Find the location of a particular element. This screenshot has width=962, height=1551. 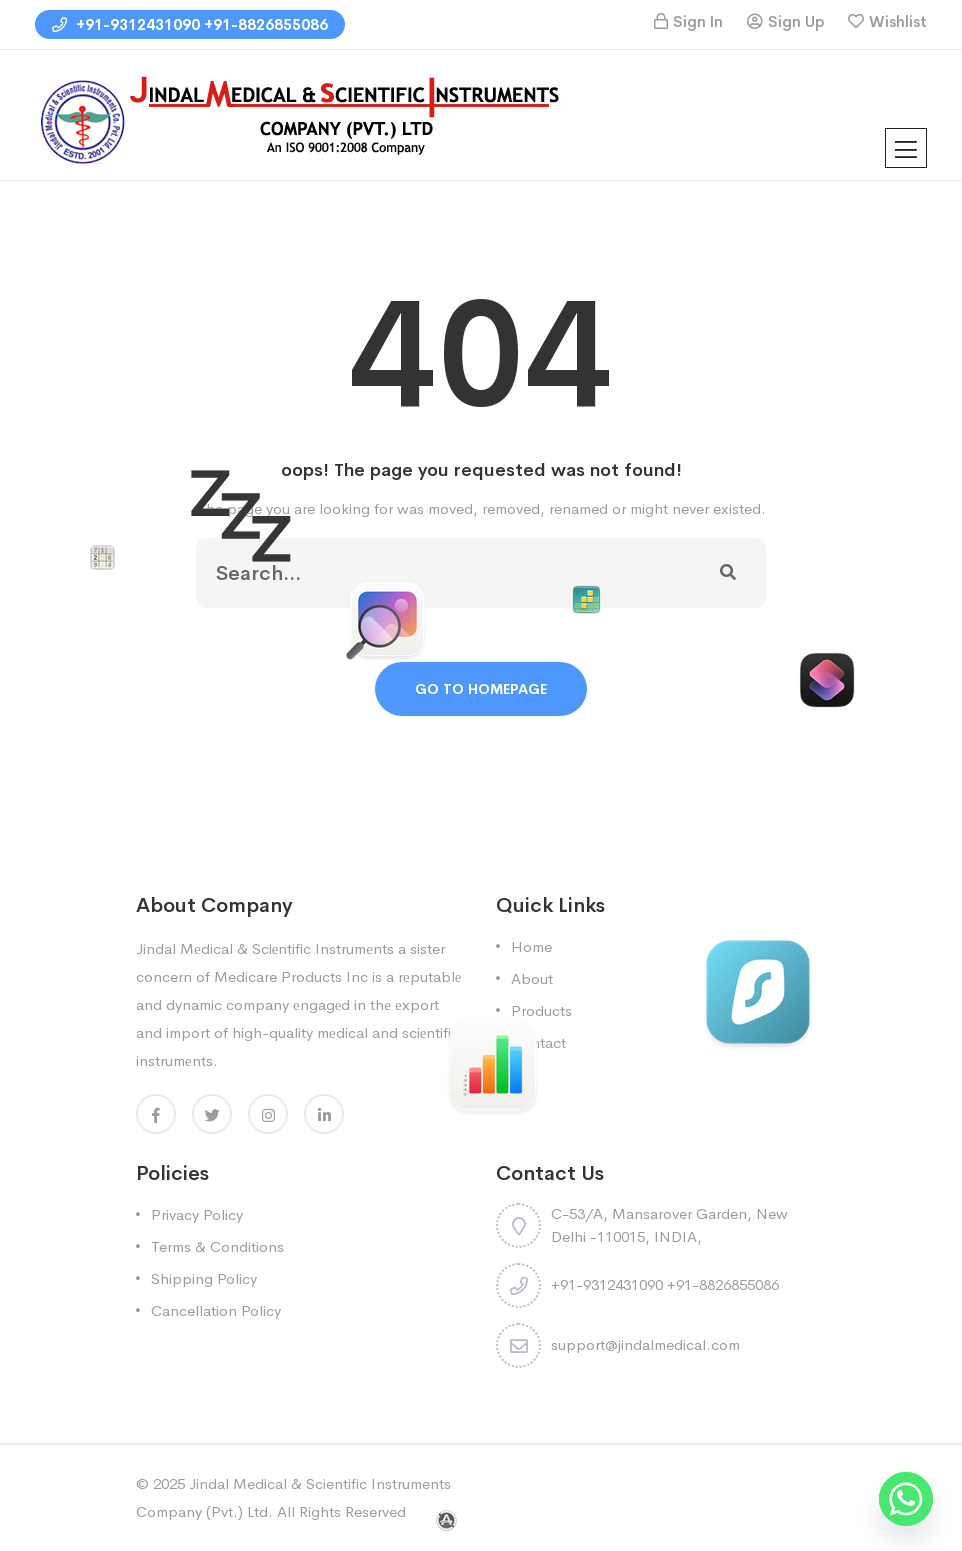

open the sudoku puzzle game is located at coordinates (102, 557).